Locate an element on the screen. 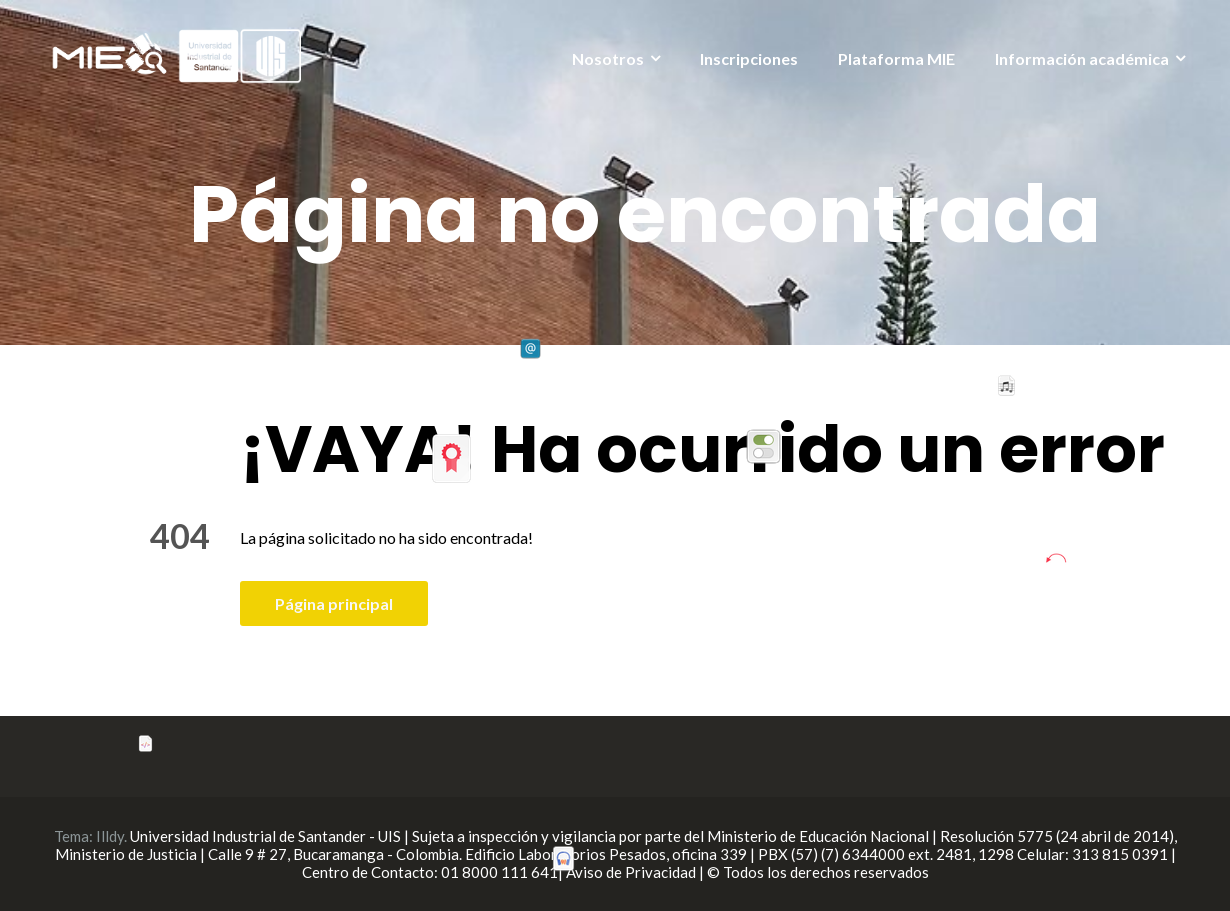  open system tweaks or settings customization is located at coordinates (763, 446).